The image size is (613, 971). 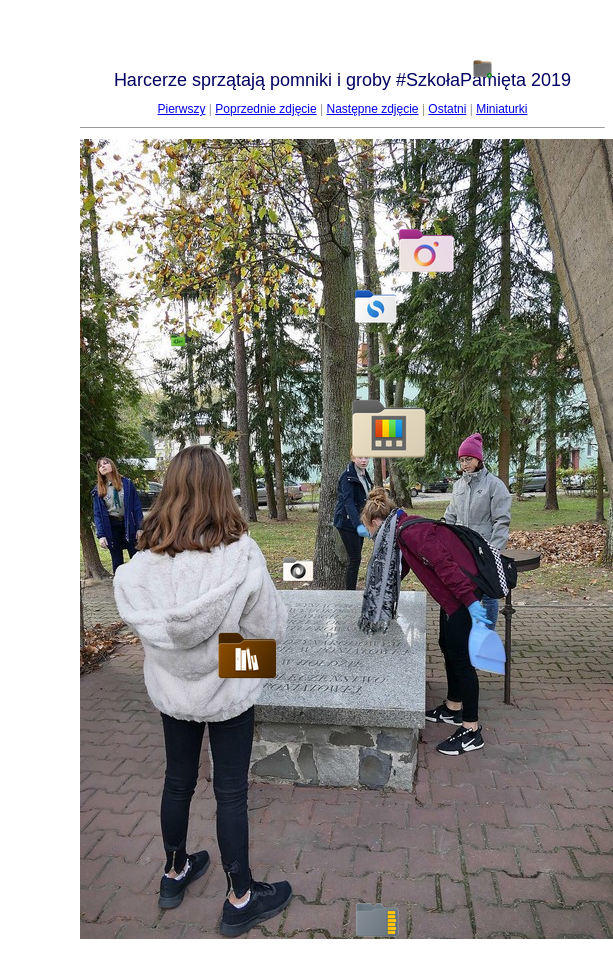 What do you see at coordinates (482, 68) in the screenshot?
I see `create a new folder` at bounding box center [482, 68].